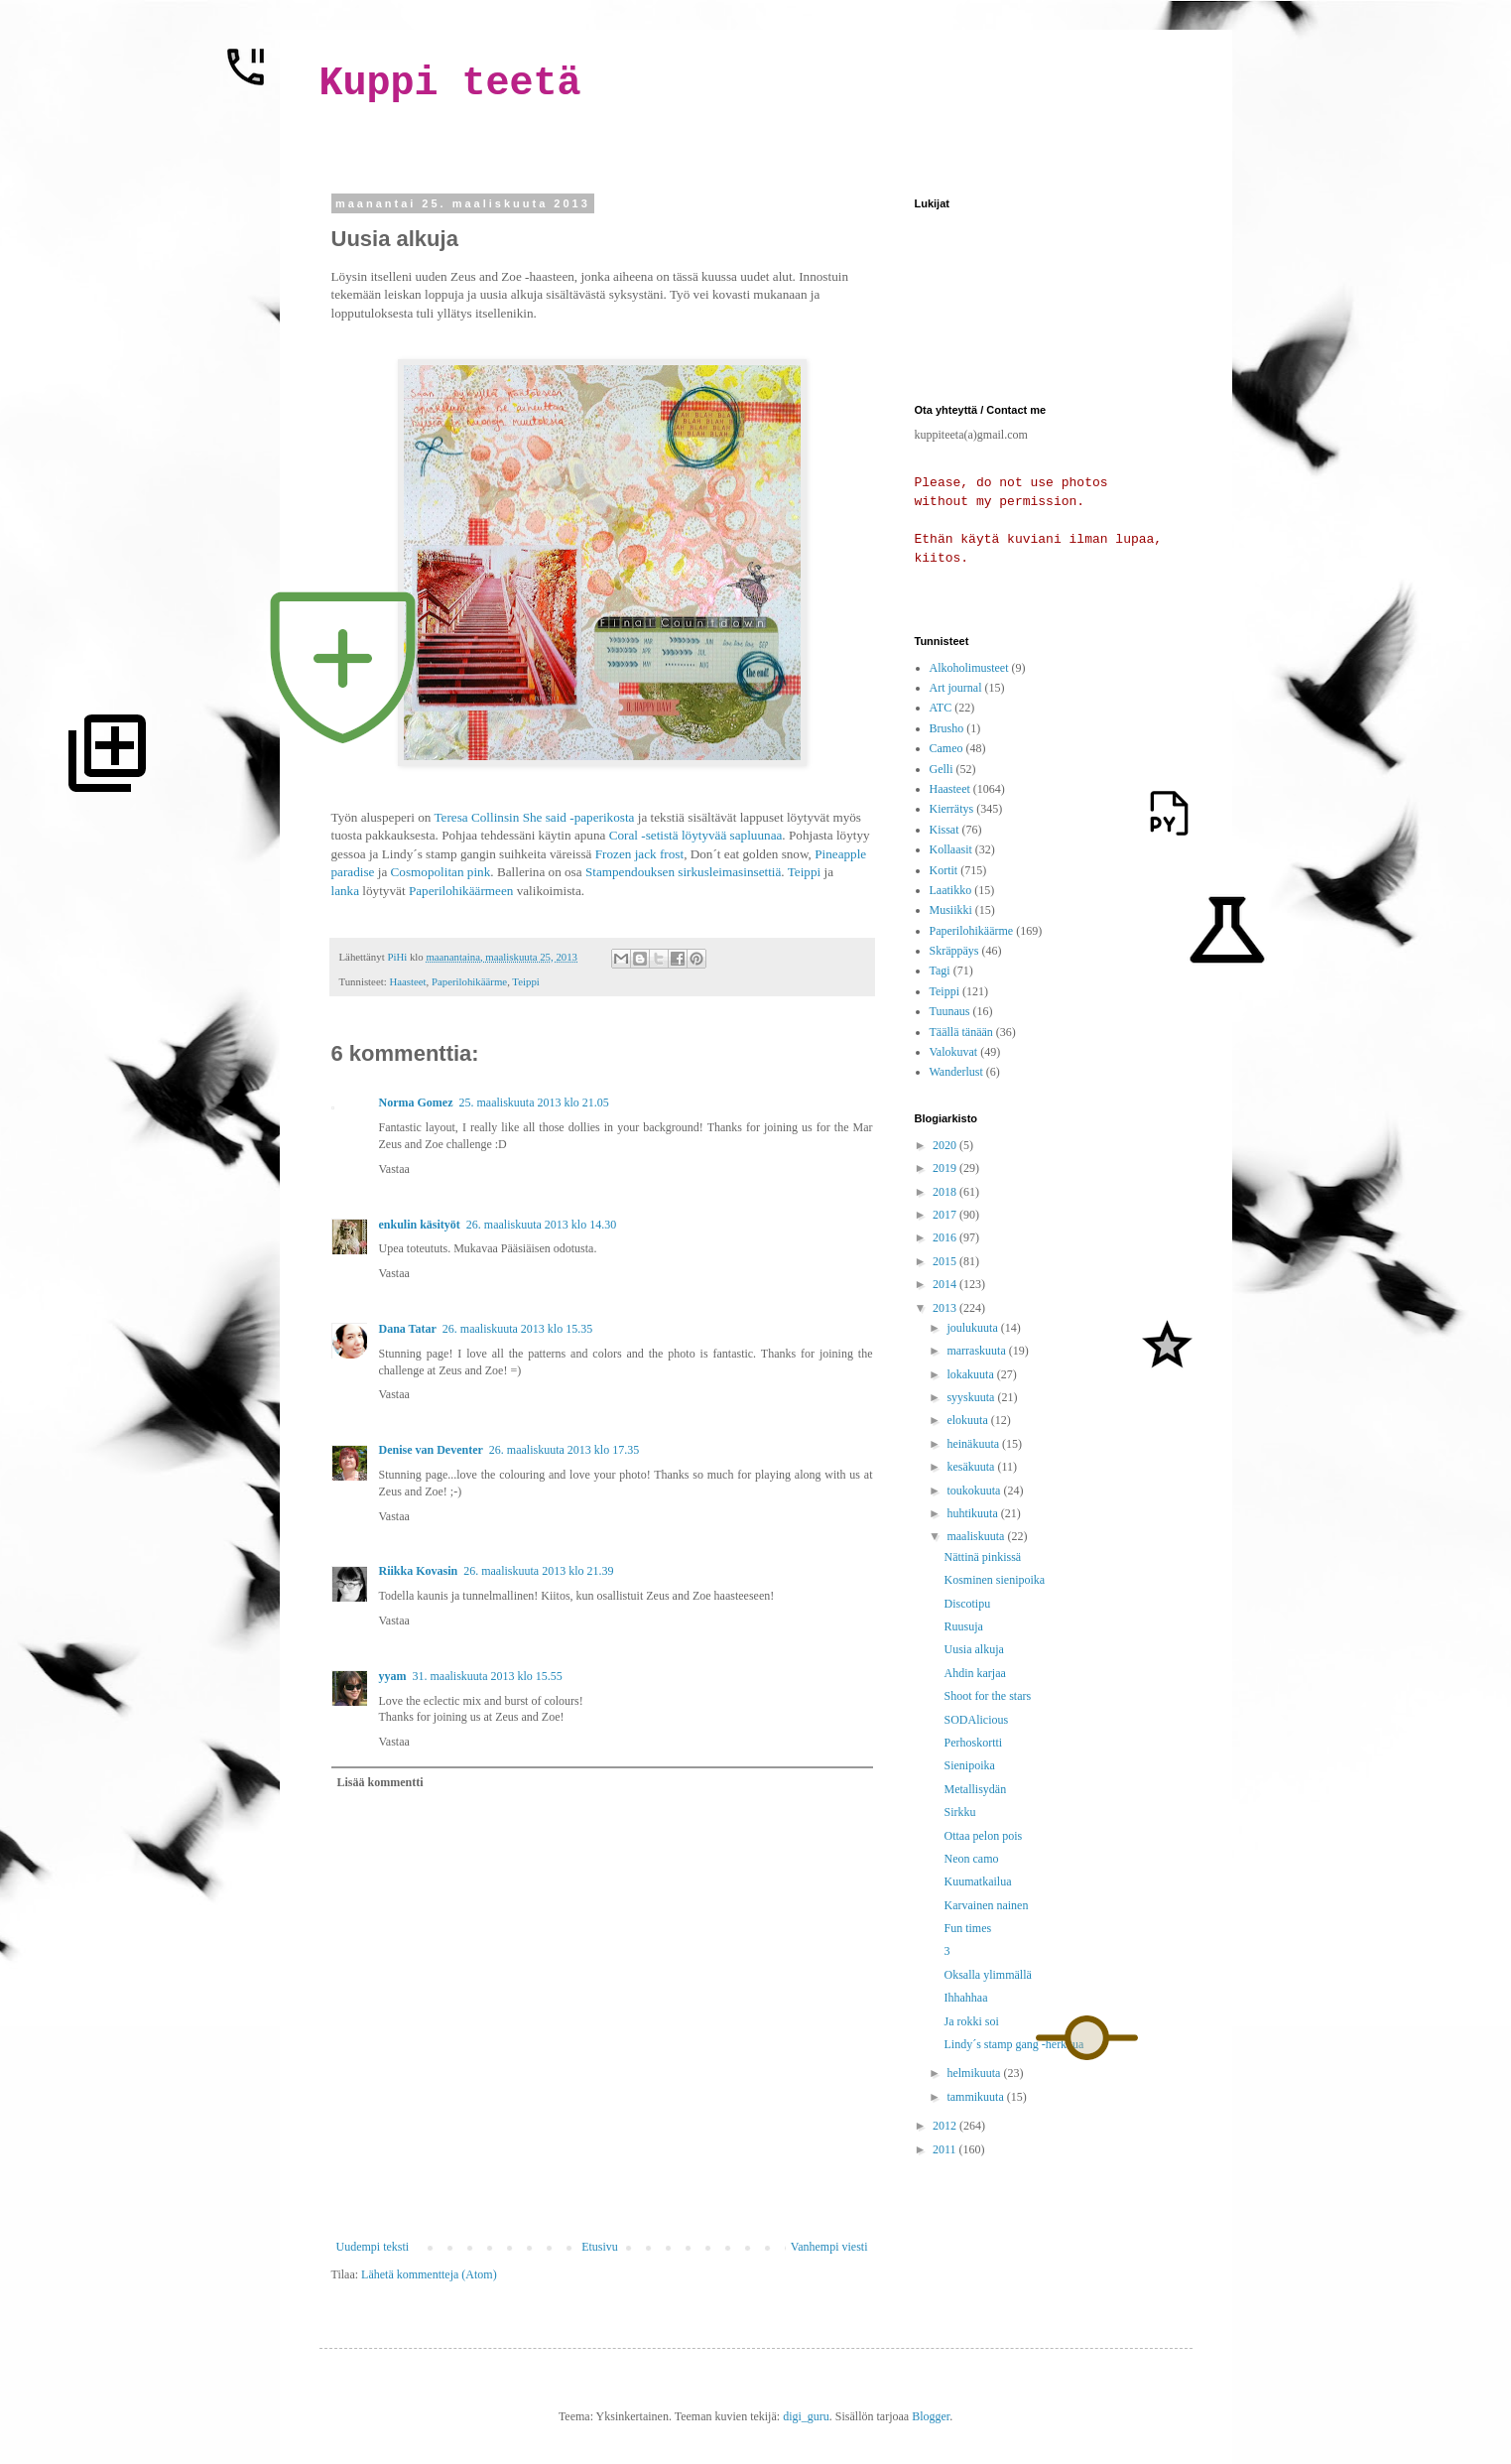 The image size is (1511, 2464). What do you see at coordinates (245, 66) in the screenshot?
I see `call on hold` at bounding box center [245, 66].